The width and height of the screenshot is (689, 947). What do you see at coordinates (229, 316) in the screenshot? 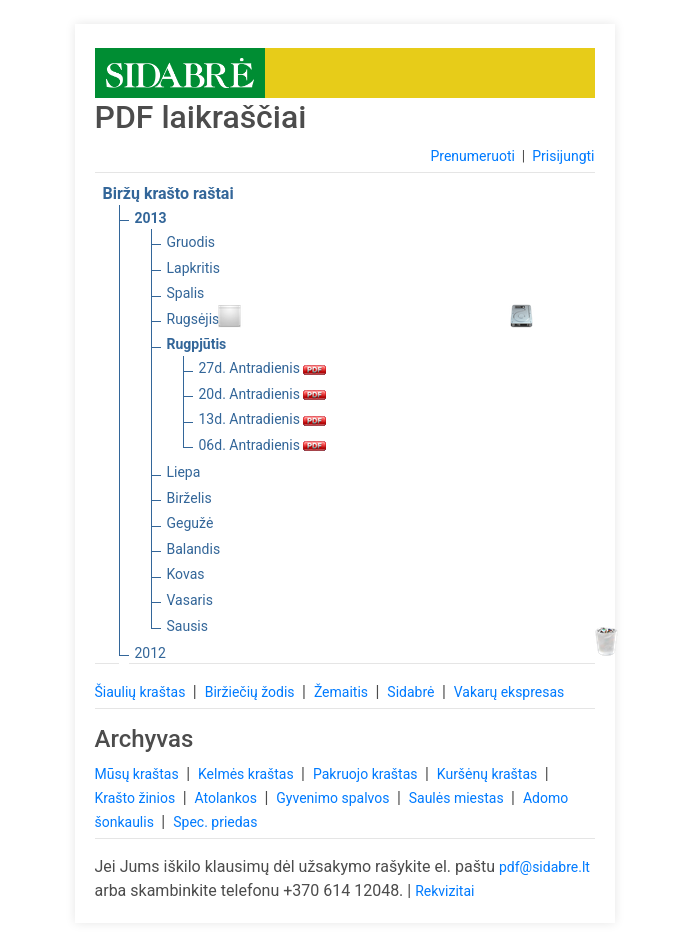
I see `magic trackpad connected via bluetooth` at bounding box center [229, 316].